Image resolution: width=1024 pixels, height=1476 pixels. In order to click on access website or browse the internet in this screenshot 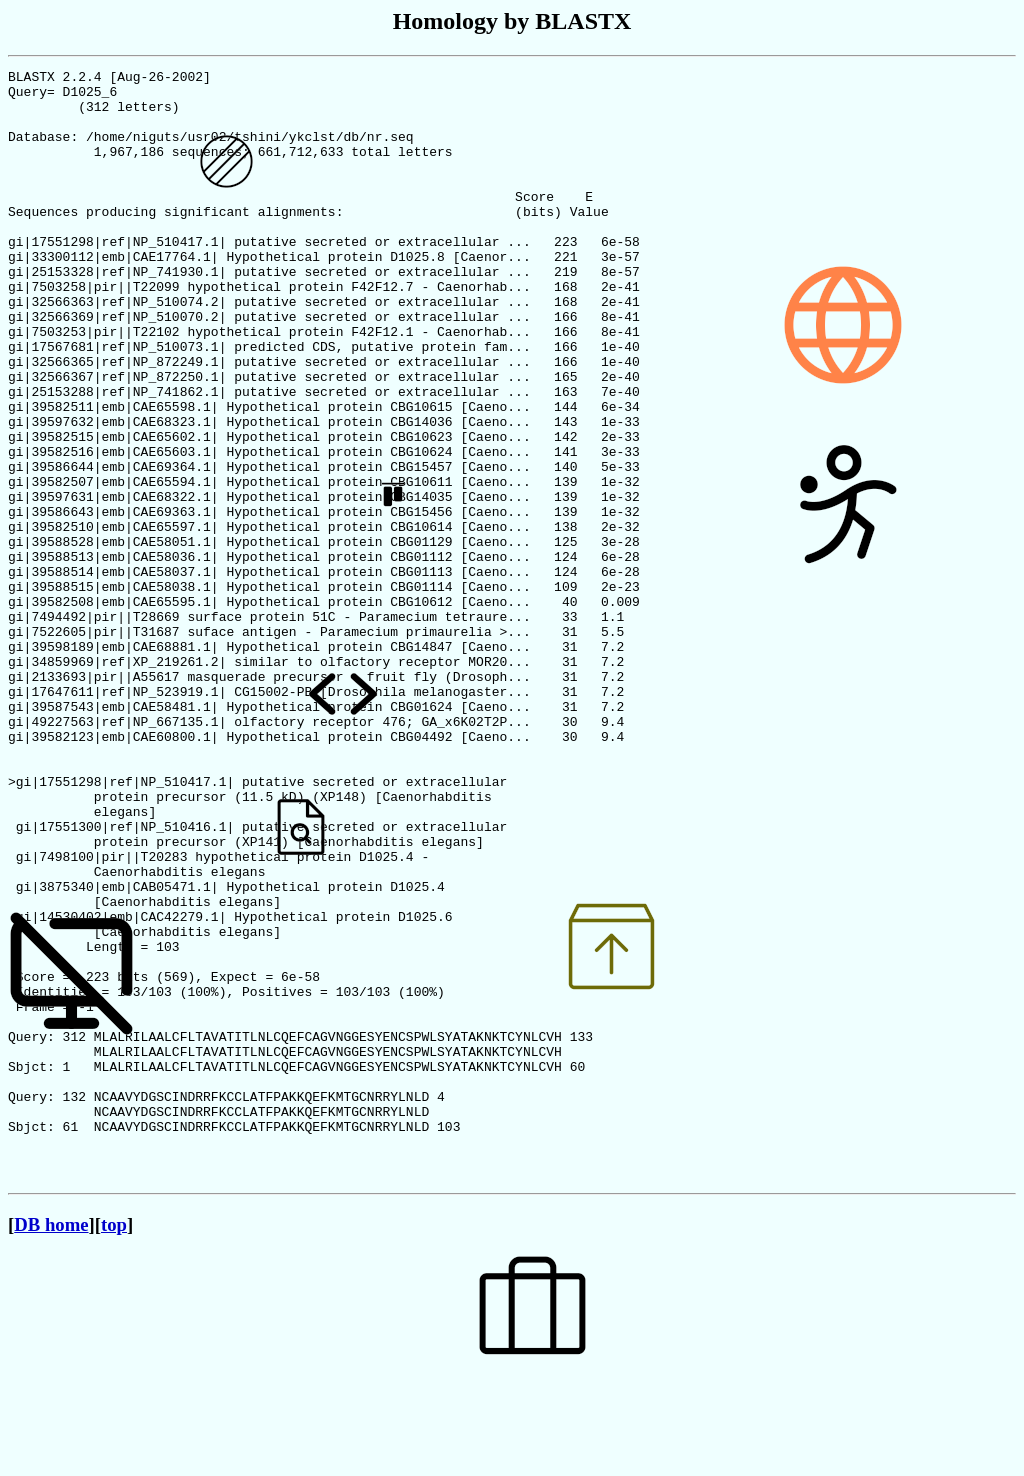, I will do `click(843, 325)`.